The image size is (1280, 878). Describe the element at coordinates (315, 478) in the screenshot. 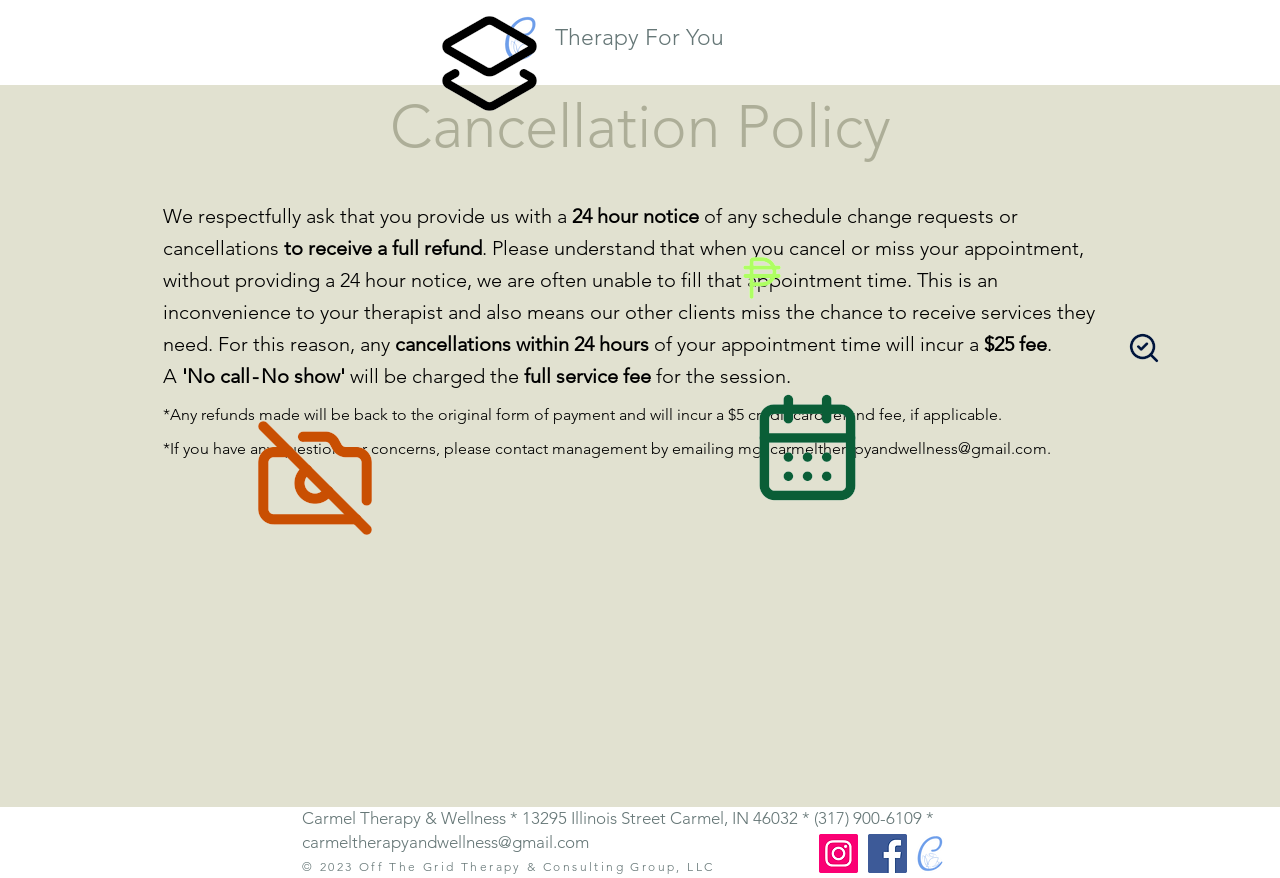

I see `camera is disabled or unavailable` at that location.